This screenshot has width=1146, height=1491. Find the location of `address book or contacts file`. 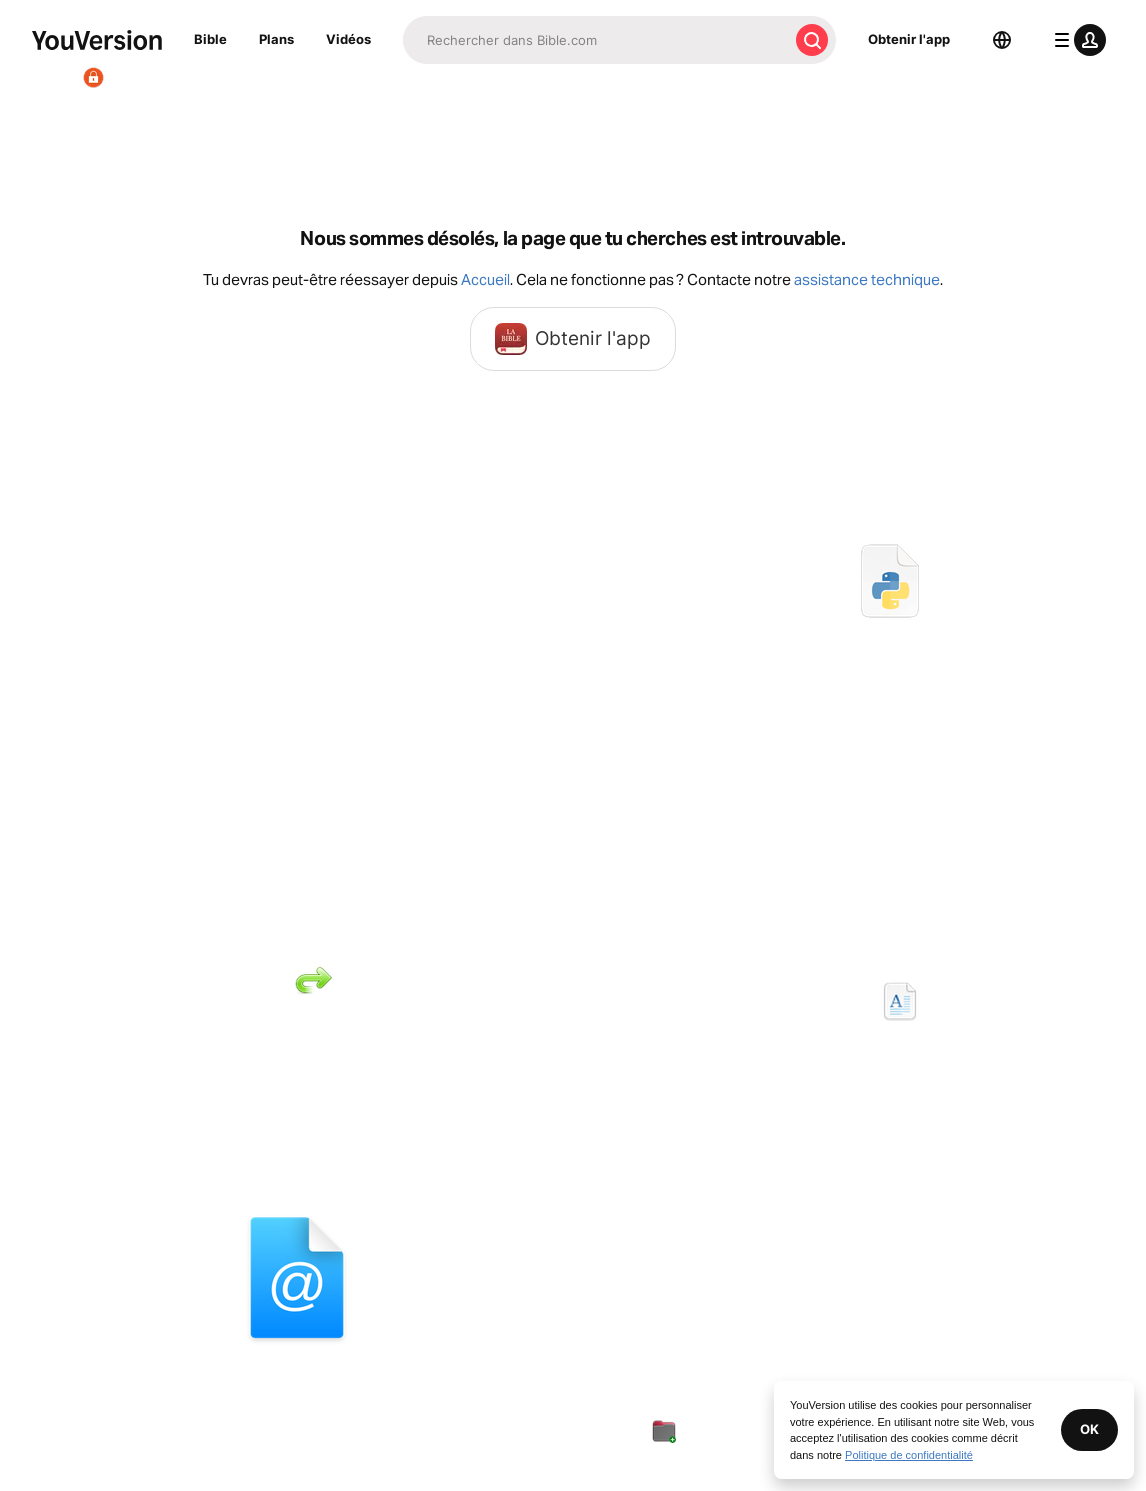

address book or contacts file is located at coordinates (297, 1280).